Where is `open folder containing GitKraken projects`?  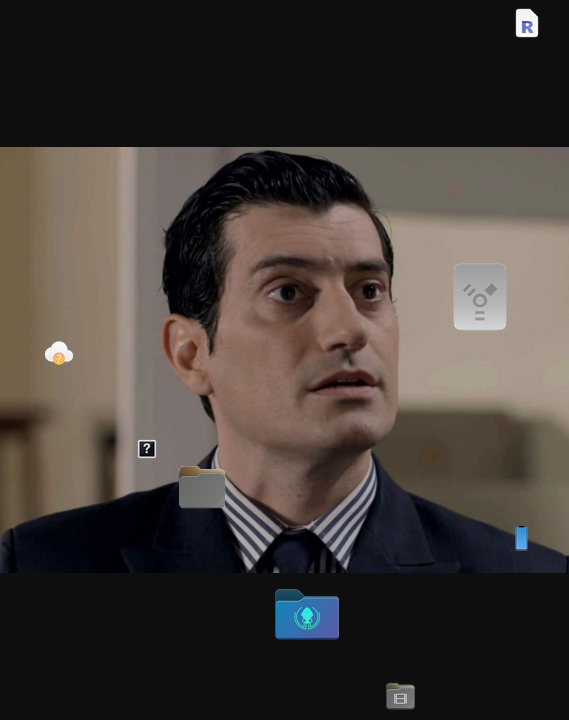
open folder containing GitKraken projects is located at coordinates (307, 616).